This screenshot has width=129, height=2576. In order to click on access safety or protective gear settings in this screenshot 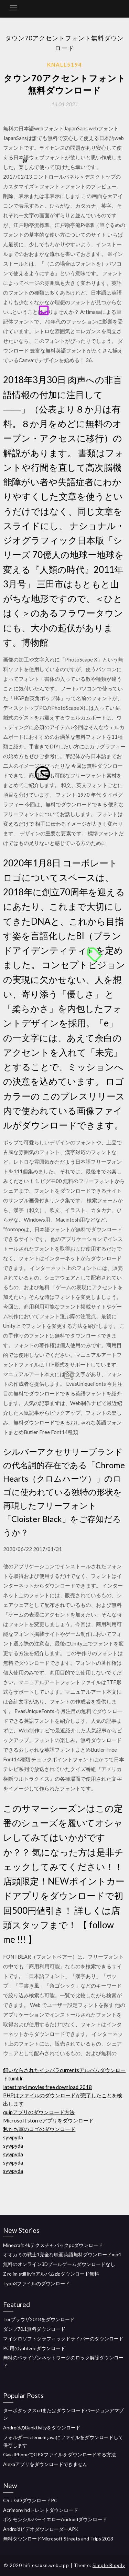, I will do `click(42, 773)`.